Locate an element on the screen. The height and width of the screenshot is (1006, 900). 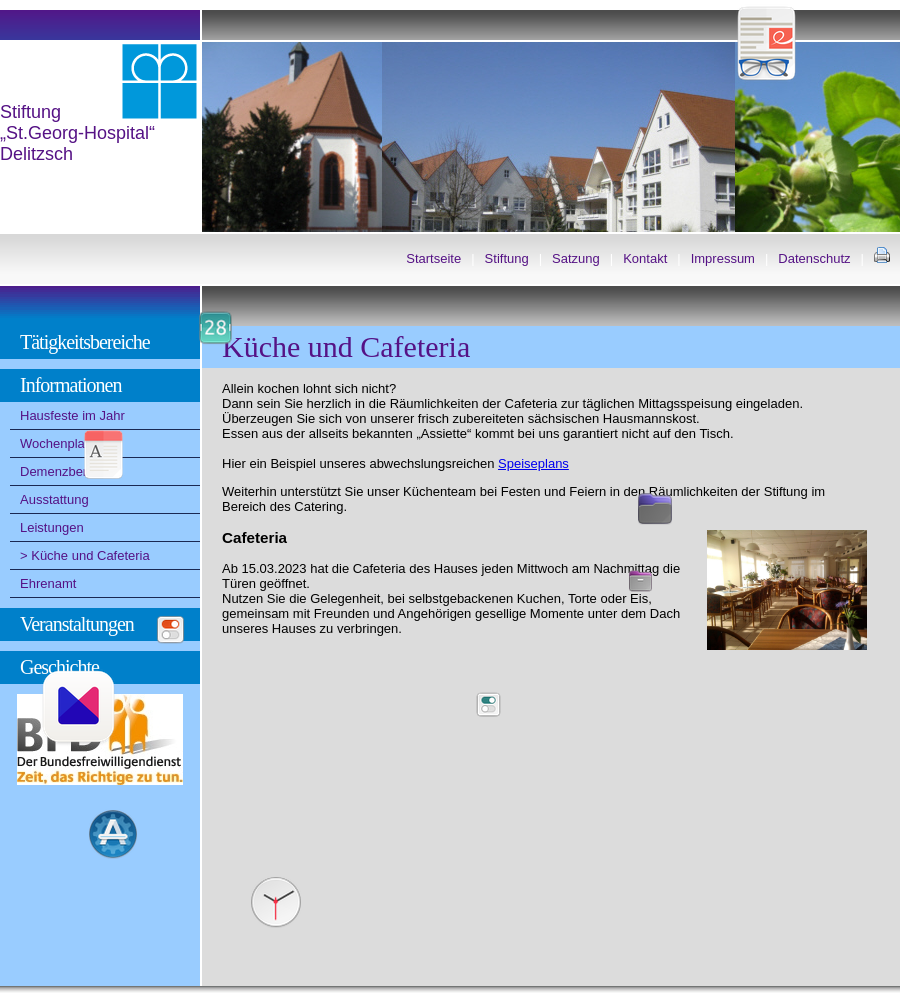
indicates an open or expanded folder is located at coordinates (655, 508).